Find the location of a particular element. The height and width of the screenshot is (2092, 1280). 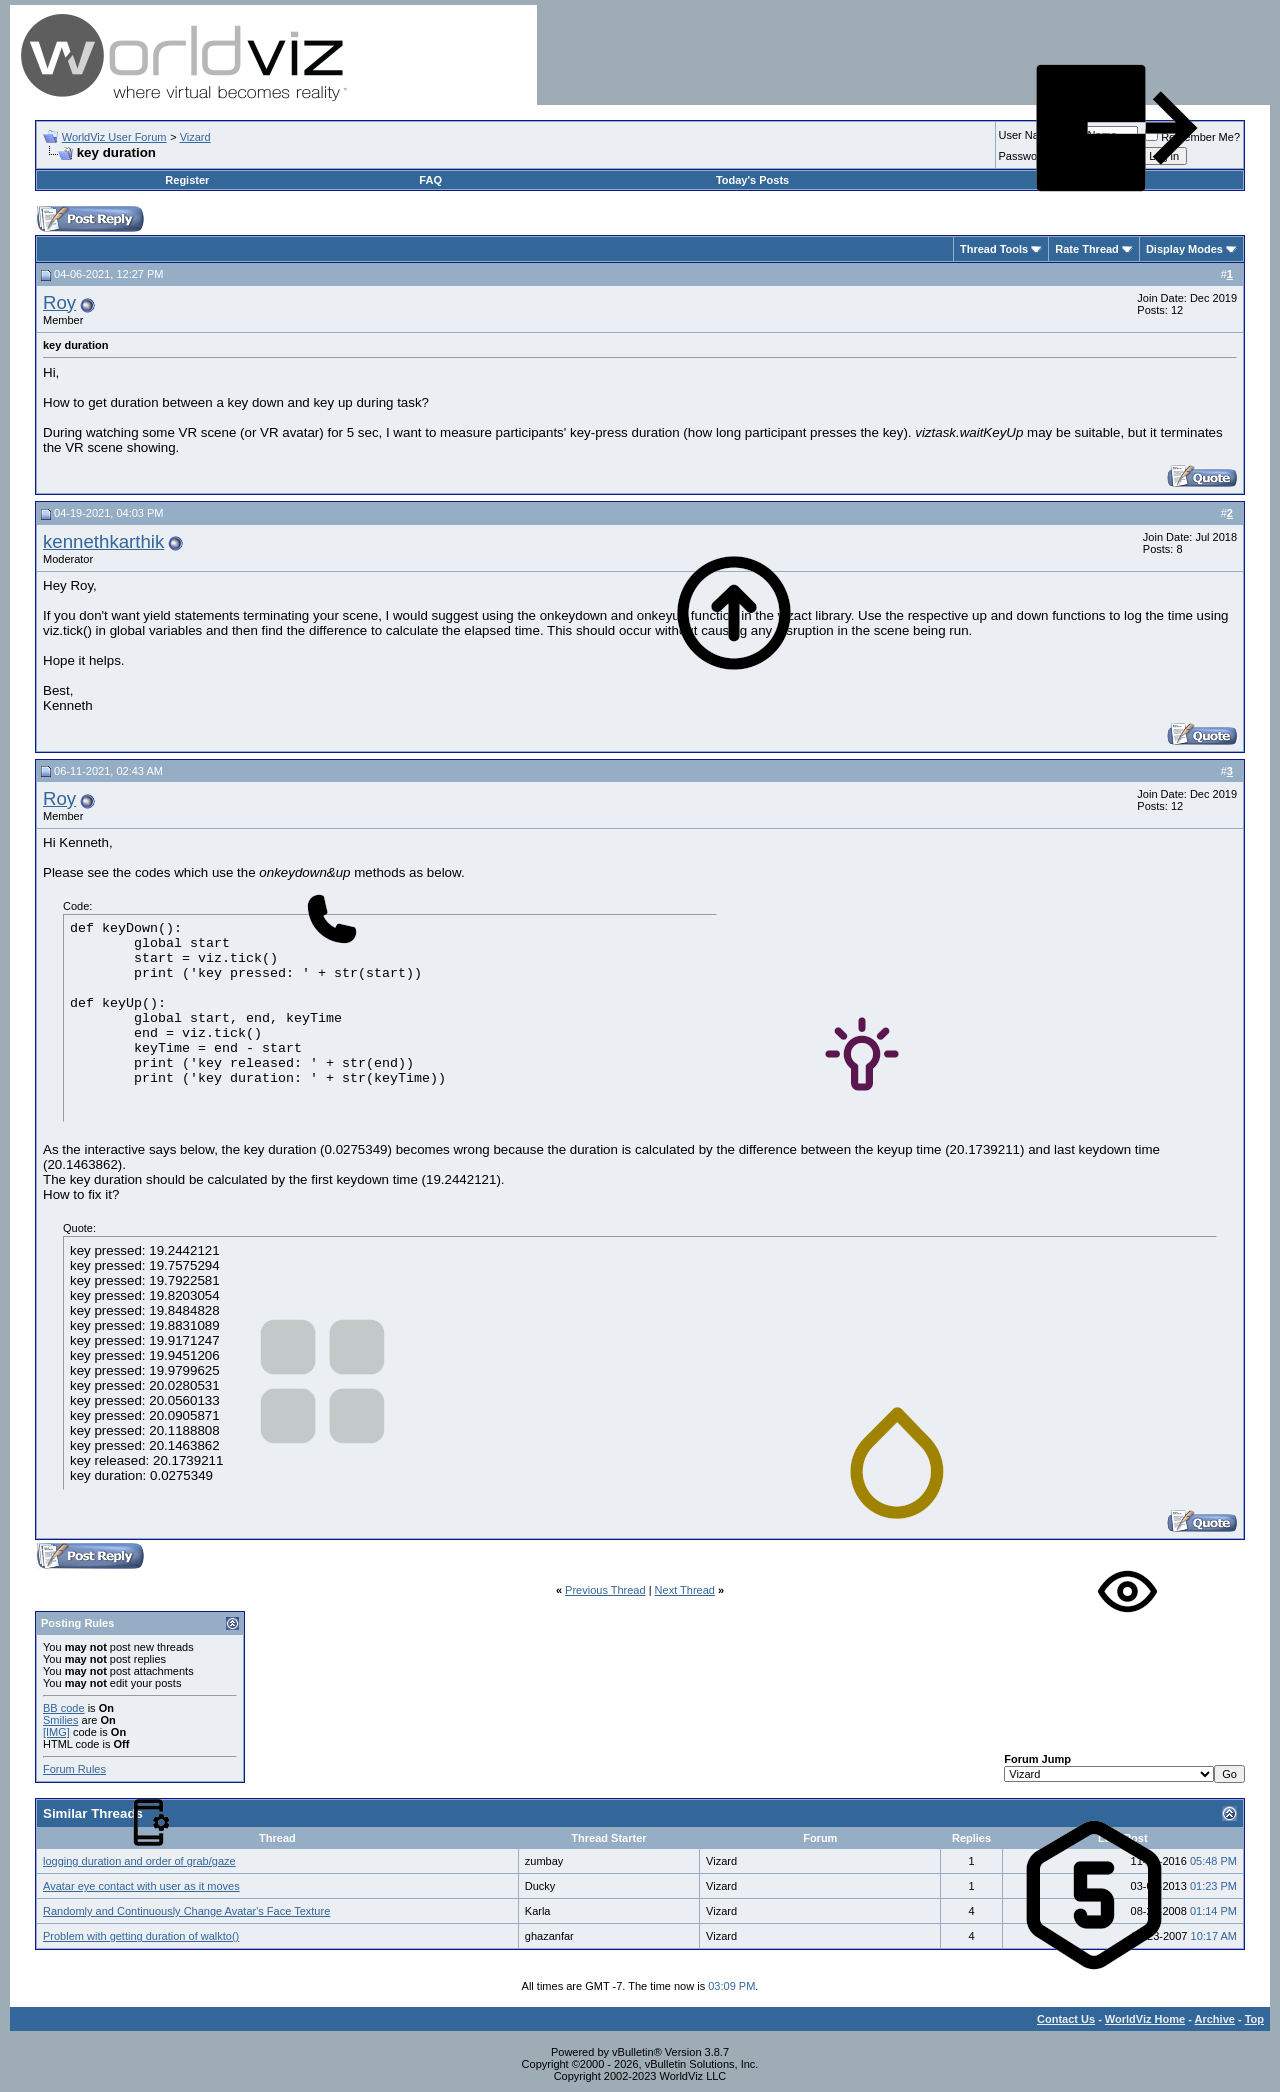

view or preview content is located at coordinates (1127, 1591).